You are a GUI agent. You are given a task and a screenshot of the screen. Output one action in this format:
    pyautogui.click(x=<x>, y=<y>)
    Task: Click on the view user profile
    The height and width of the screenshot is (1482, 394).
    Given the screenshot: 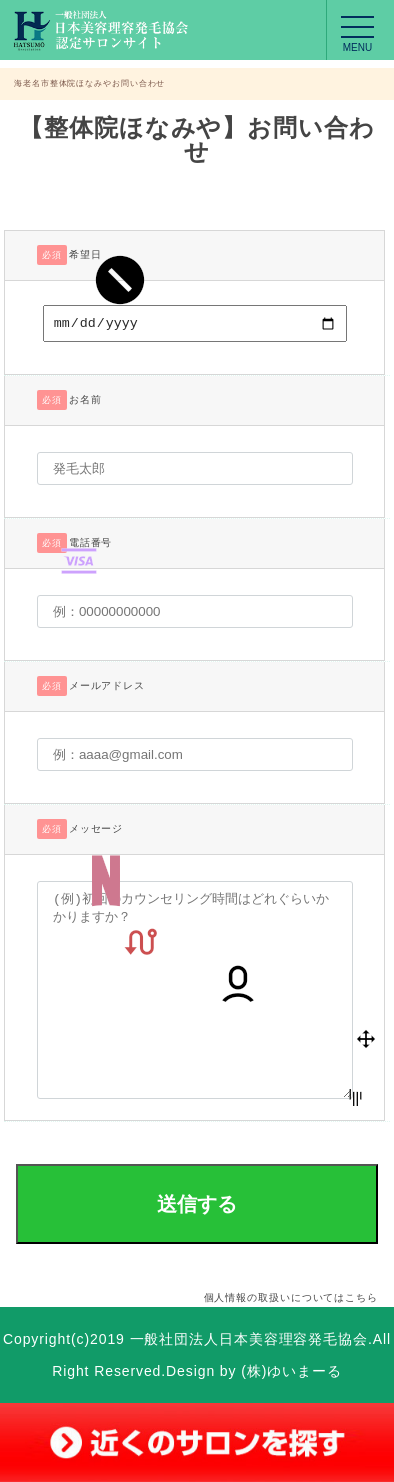 What is the action you would take?
    pyautogui.click(x=238, y=984)
    